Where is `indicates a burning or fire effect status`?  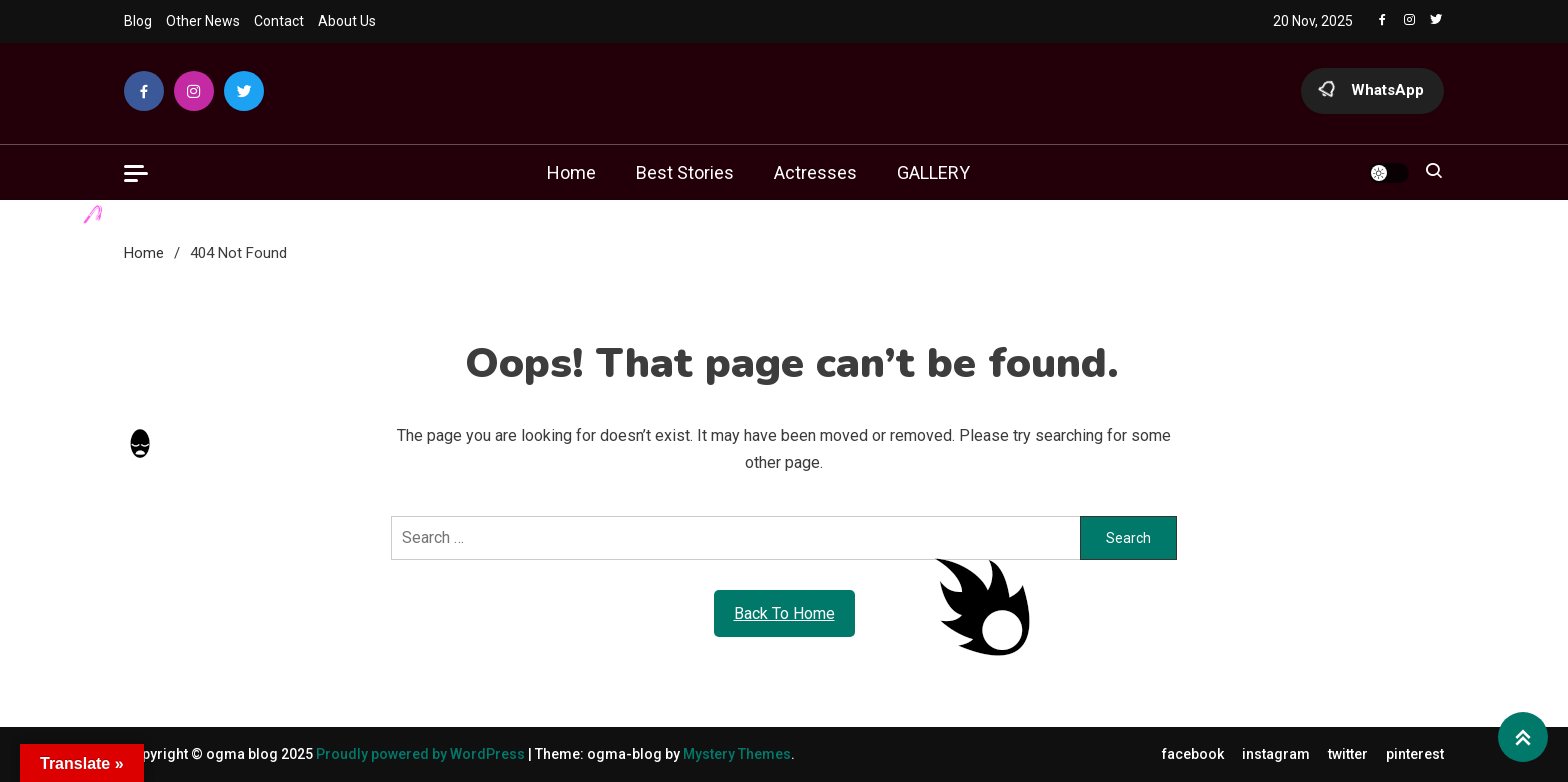
indicates a burning or fire effect status is located at coordinates (979, 604).